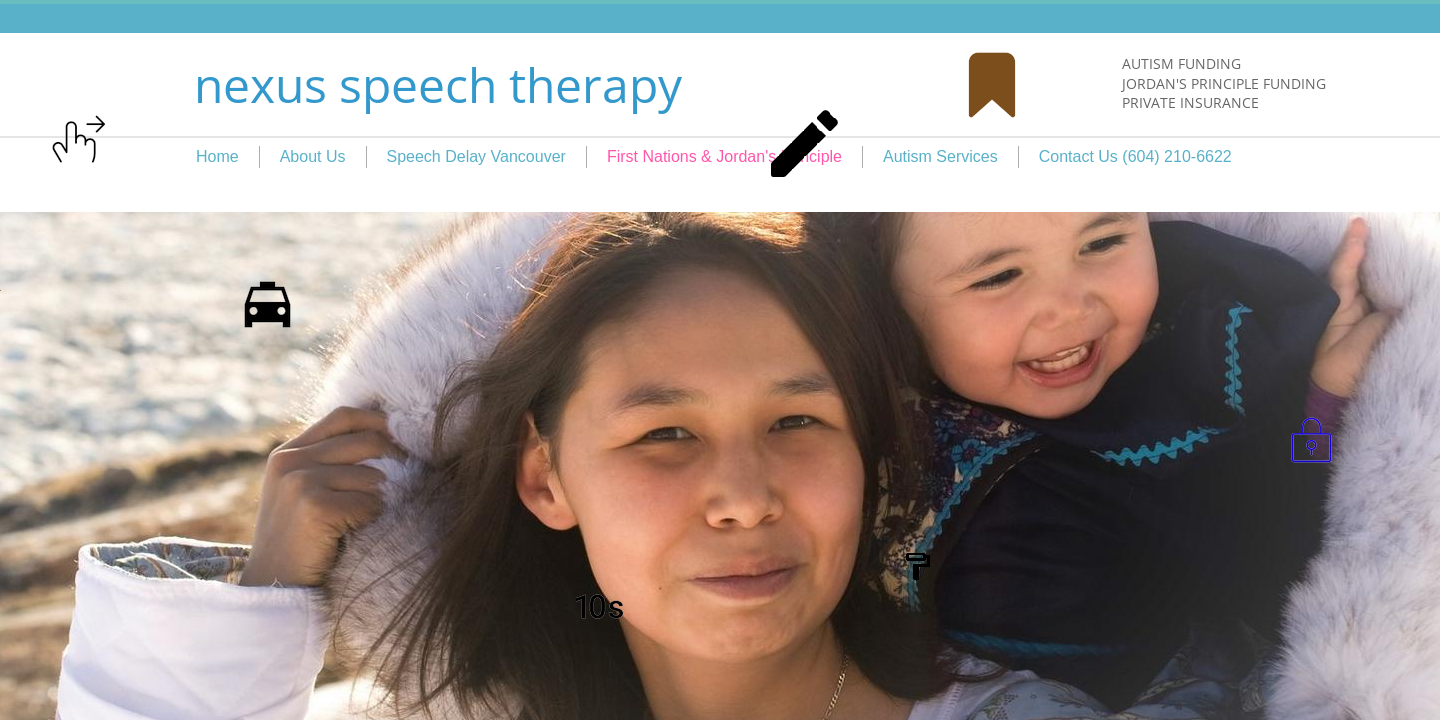 The image size is (1440, 720). I want to click on apply formatting style to selected content, so click(917, 566).